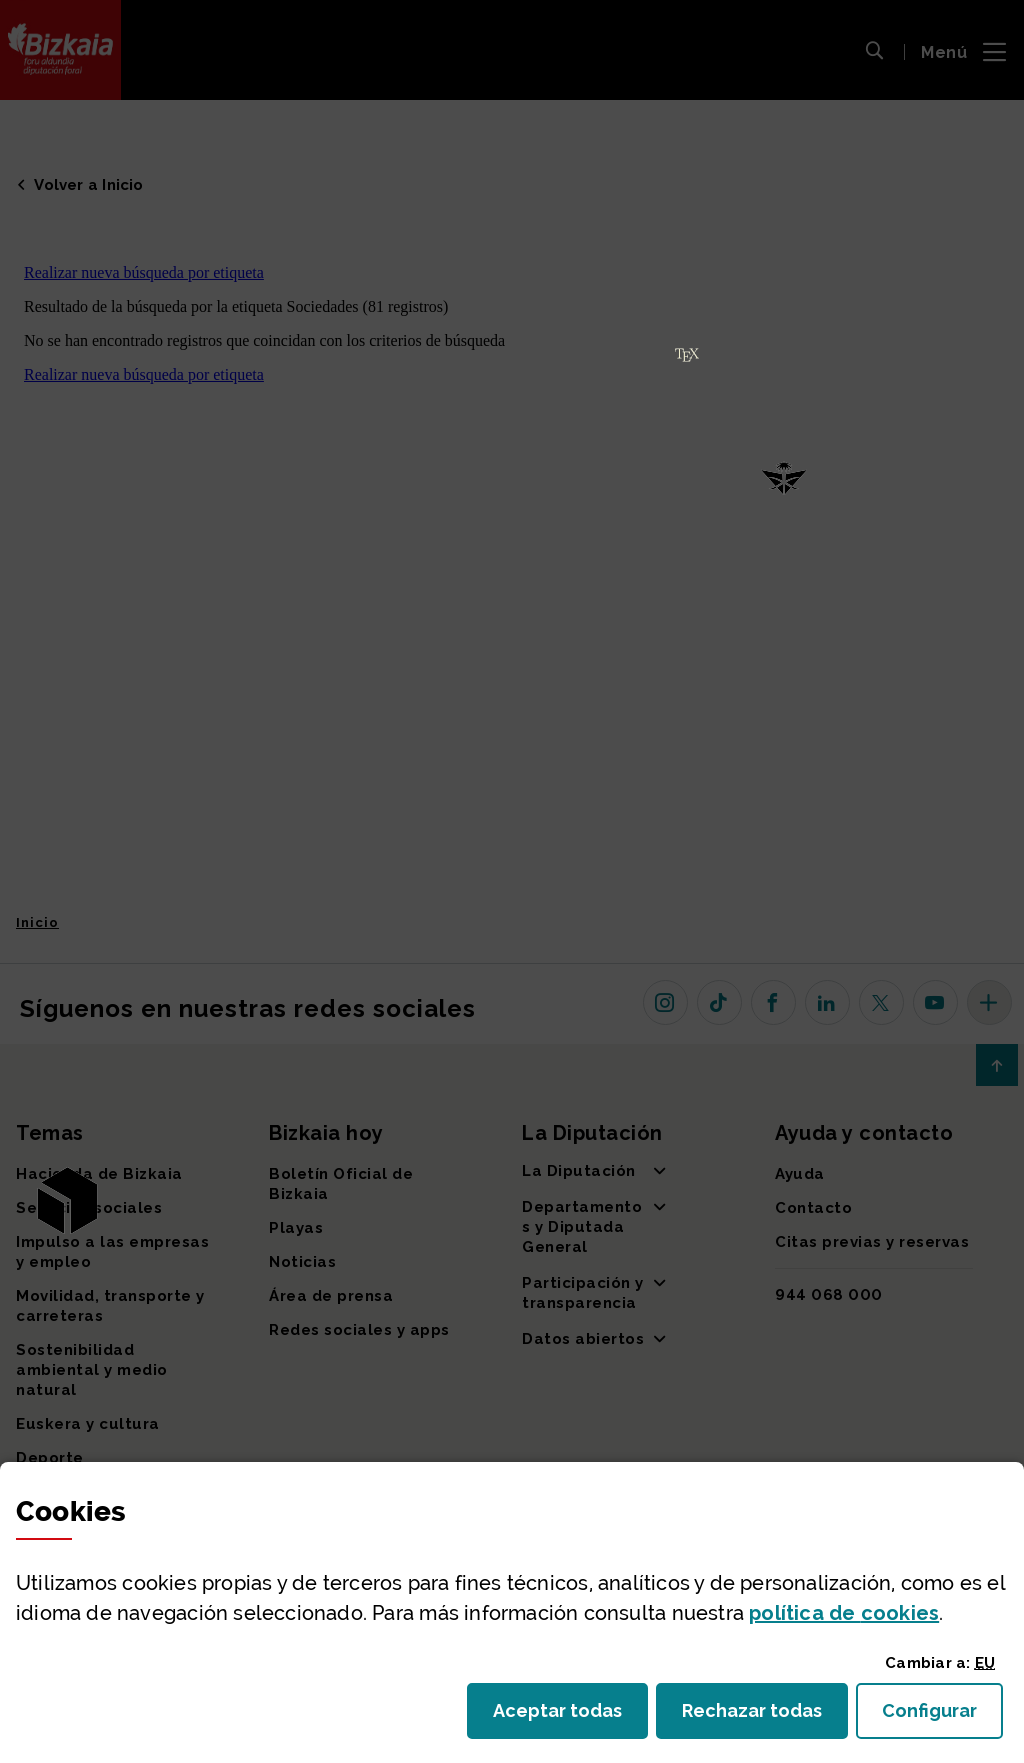  I want to click on TeX typesetting system logo, so click(687, 355).